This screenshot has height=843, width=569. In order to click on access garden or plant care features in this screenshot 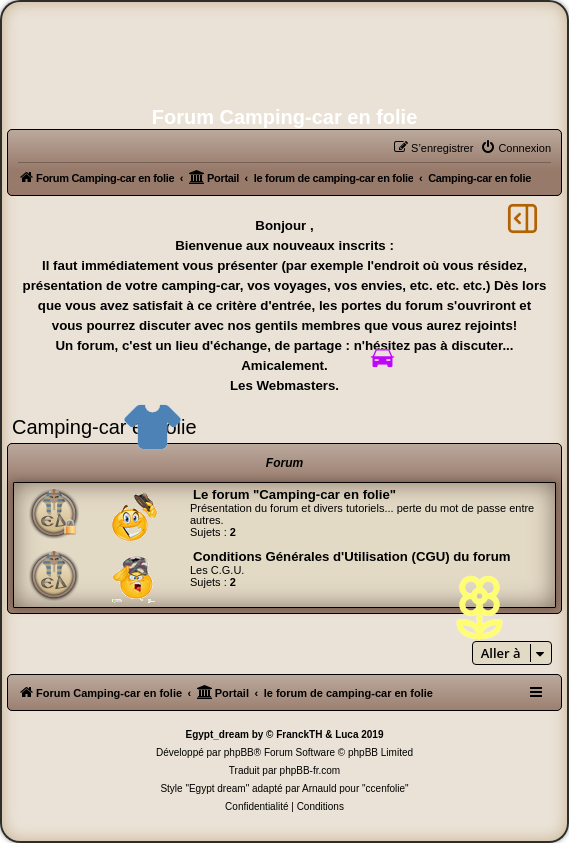, I will do `click(479, 607)`.